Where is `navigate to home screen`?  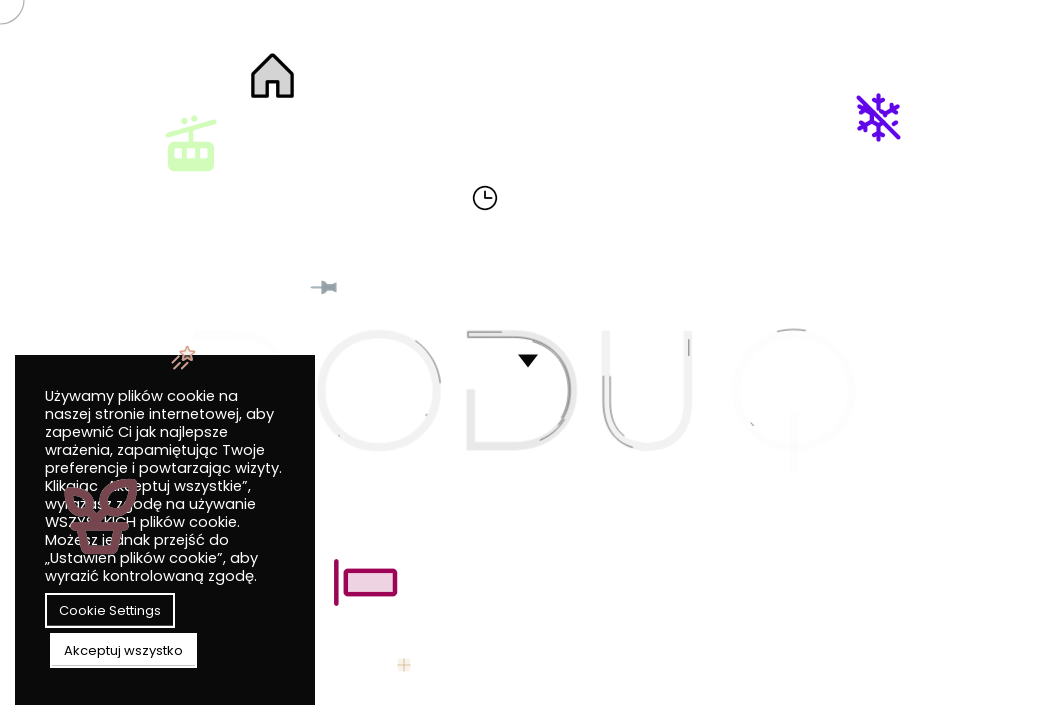
navigate to home screen is located at coordinates (272, 76).